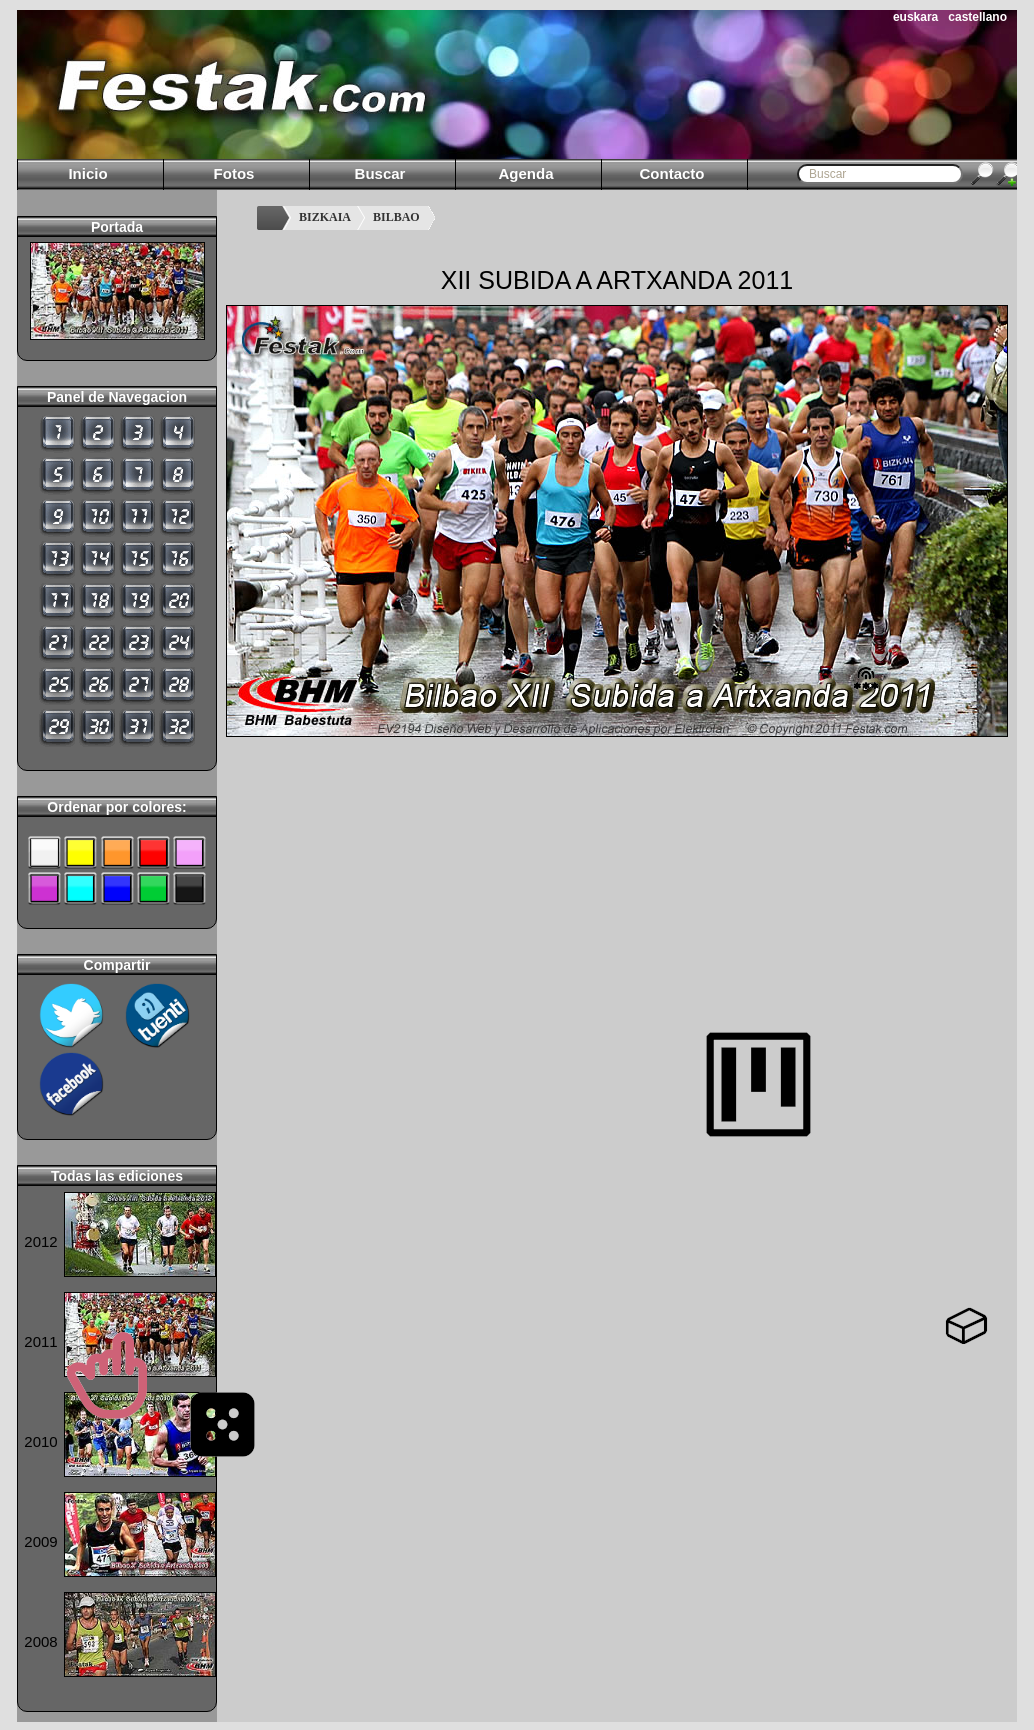 This screenshot has height=1730, width=1034. What do you see at coordinates (866, 677) in the screenshot?
I see `enable fingerprint authentication` at bounding box center [866, 677].